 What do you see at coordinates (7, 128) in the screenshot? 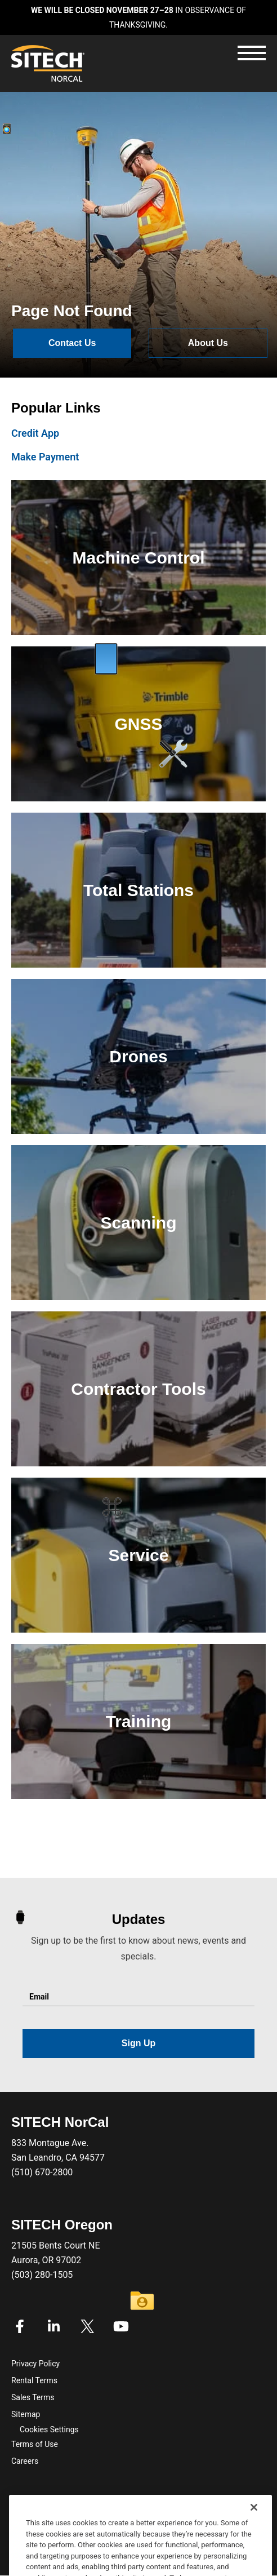
I see `indicates a non-RAID storage device or single drive` at bounding box center [7, 128].